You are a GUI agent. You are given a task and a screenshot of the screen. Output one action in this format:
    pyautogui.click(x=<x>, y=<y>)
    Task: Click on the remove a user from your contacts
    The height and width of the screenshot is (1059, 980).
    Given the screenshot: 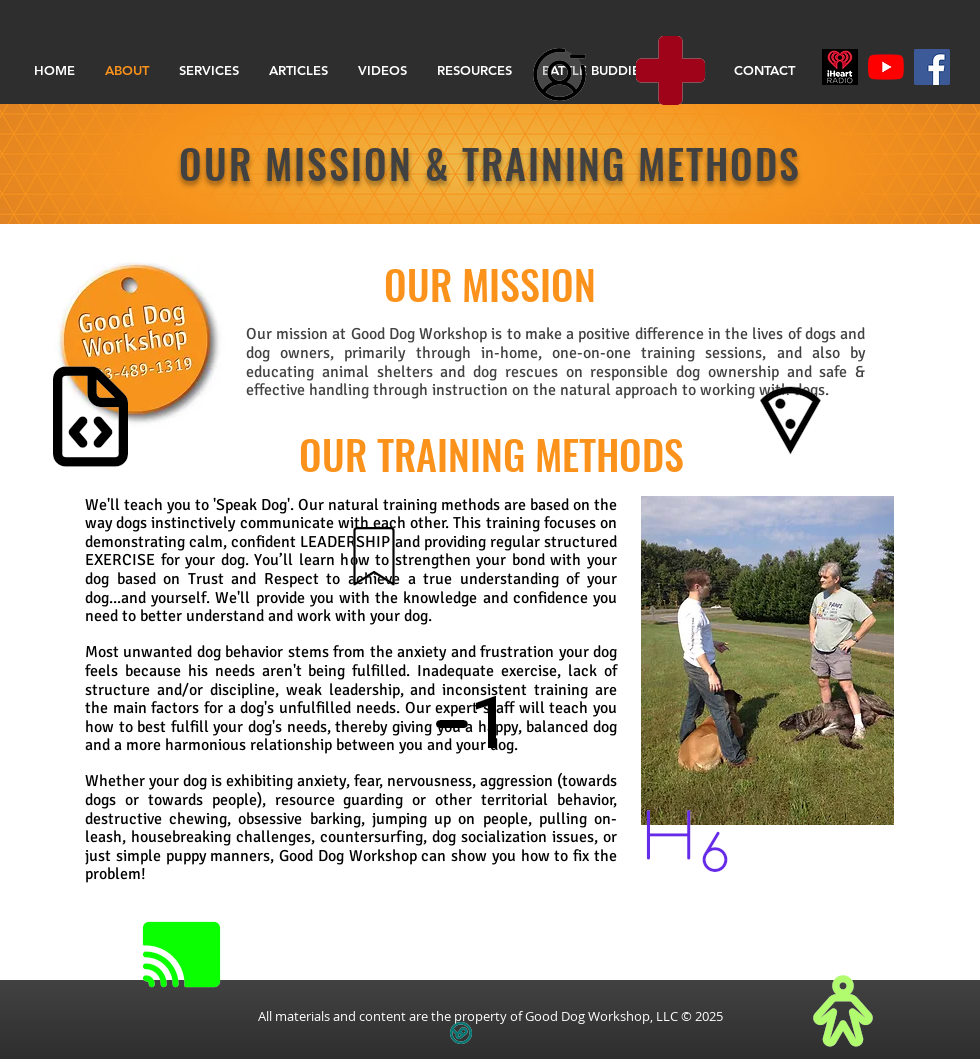 What is the action you would take?
    pyautogui.click(x=559, y=74)
    